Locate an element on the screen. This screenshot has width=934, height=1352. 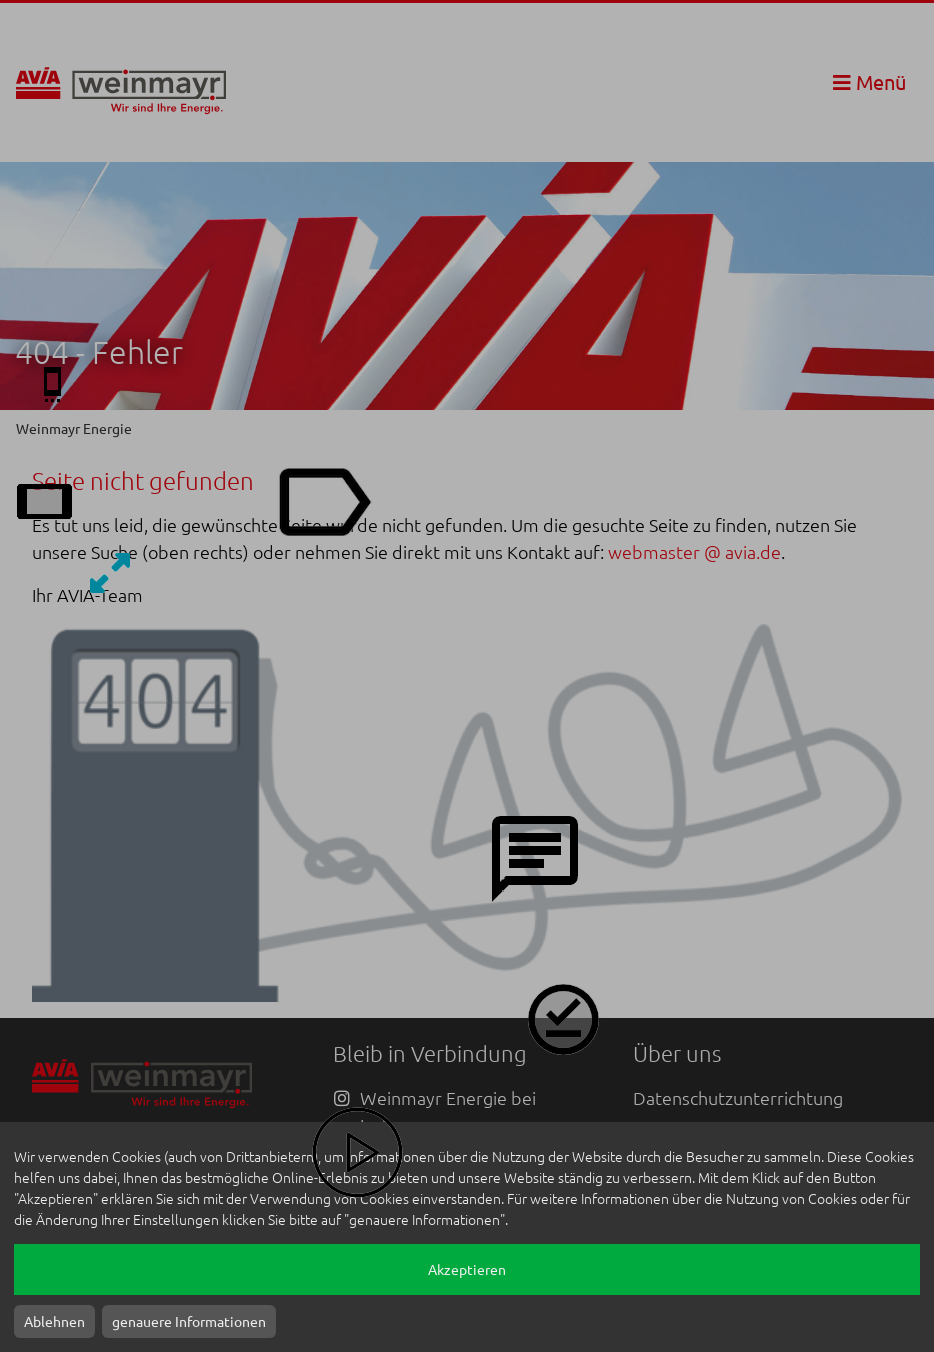
access mobile device settings is located at coordinates (52, 384).